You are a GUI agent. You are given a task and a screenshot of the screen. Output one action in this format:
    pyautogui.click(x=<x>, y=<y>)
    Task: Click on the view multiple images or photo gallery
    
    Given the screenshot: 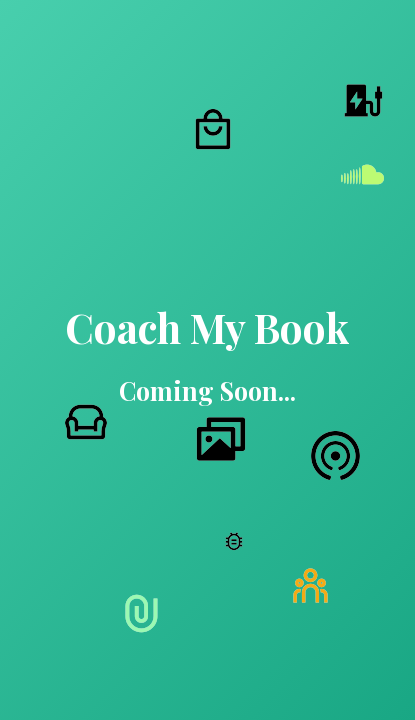 What is the action you would take?
    pyautogui.click(x=221, y=439)
    